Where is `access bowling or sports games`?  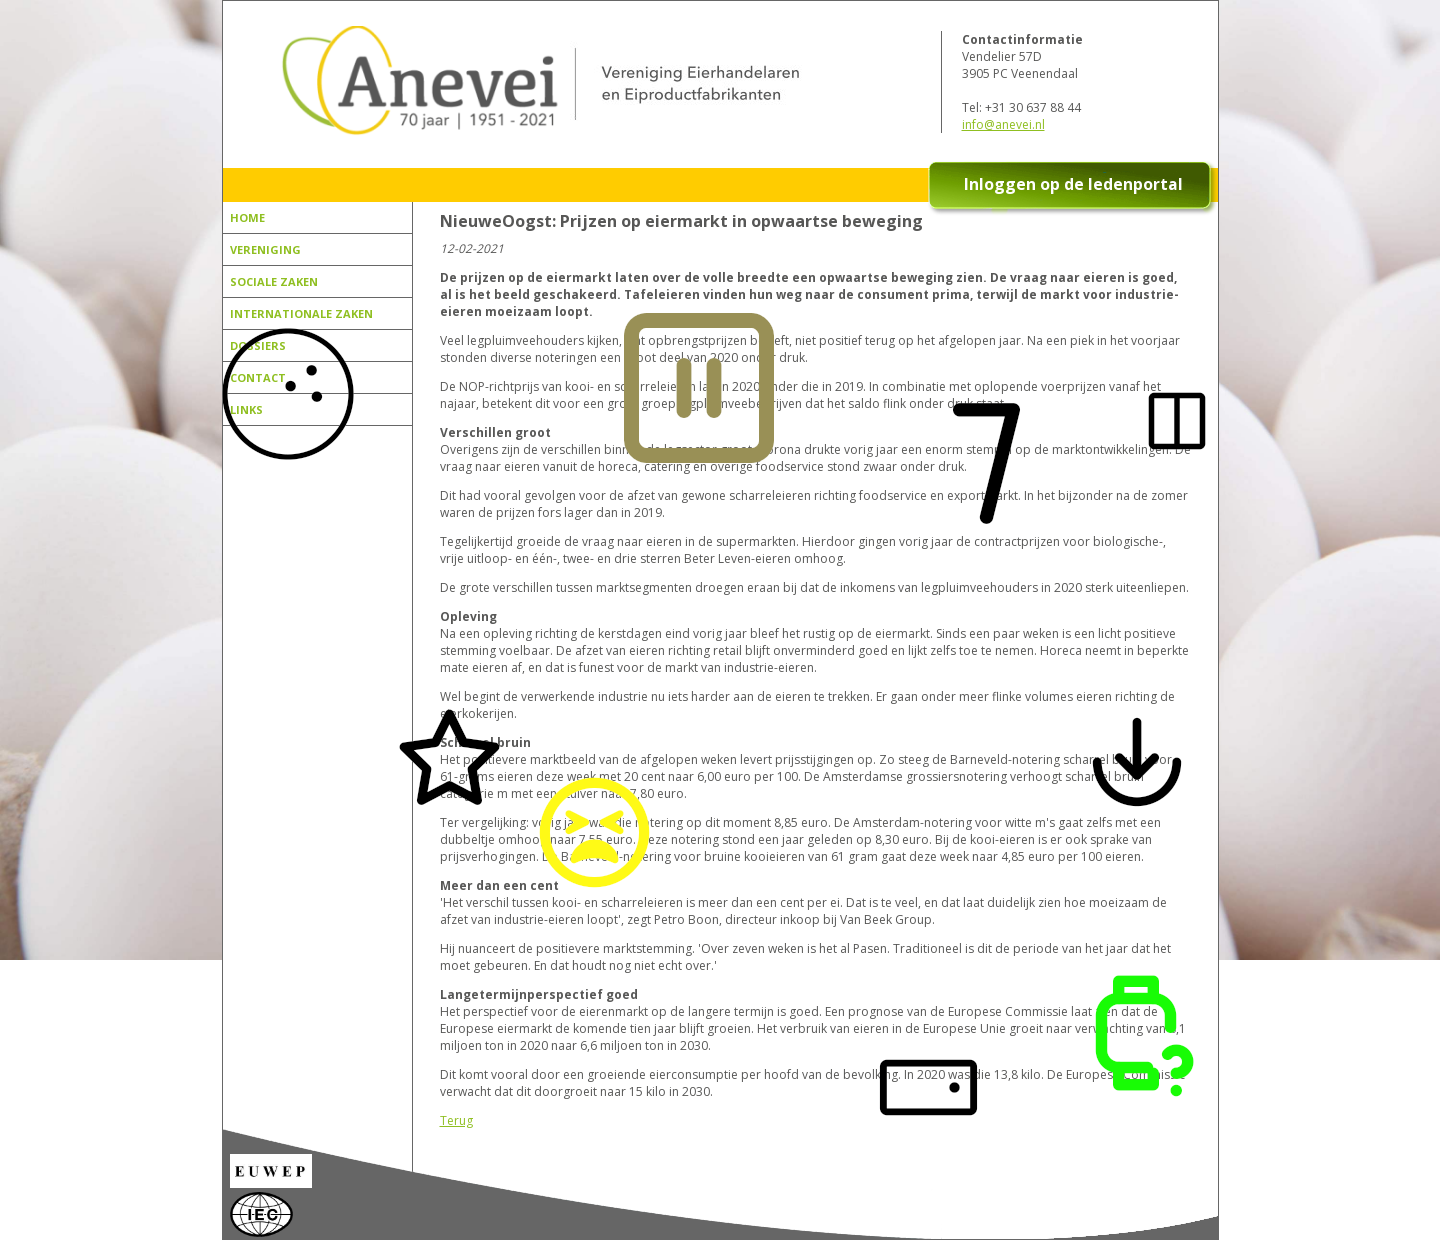
access bowling or sports games is located at coordinates (288, 394).